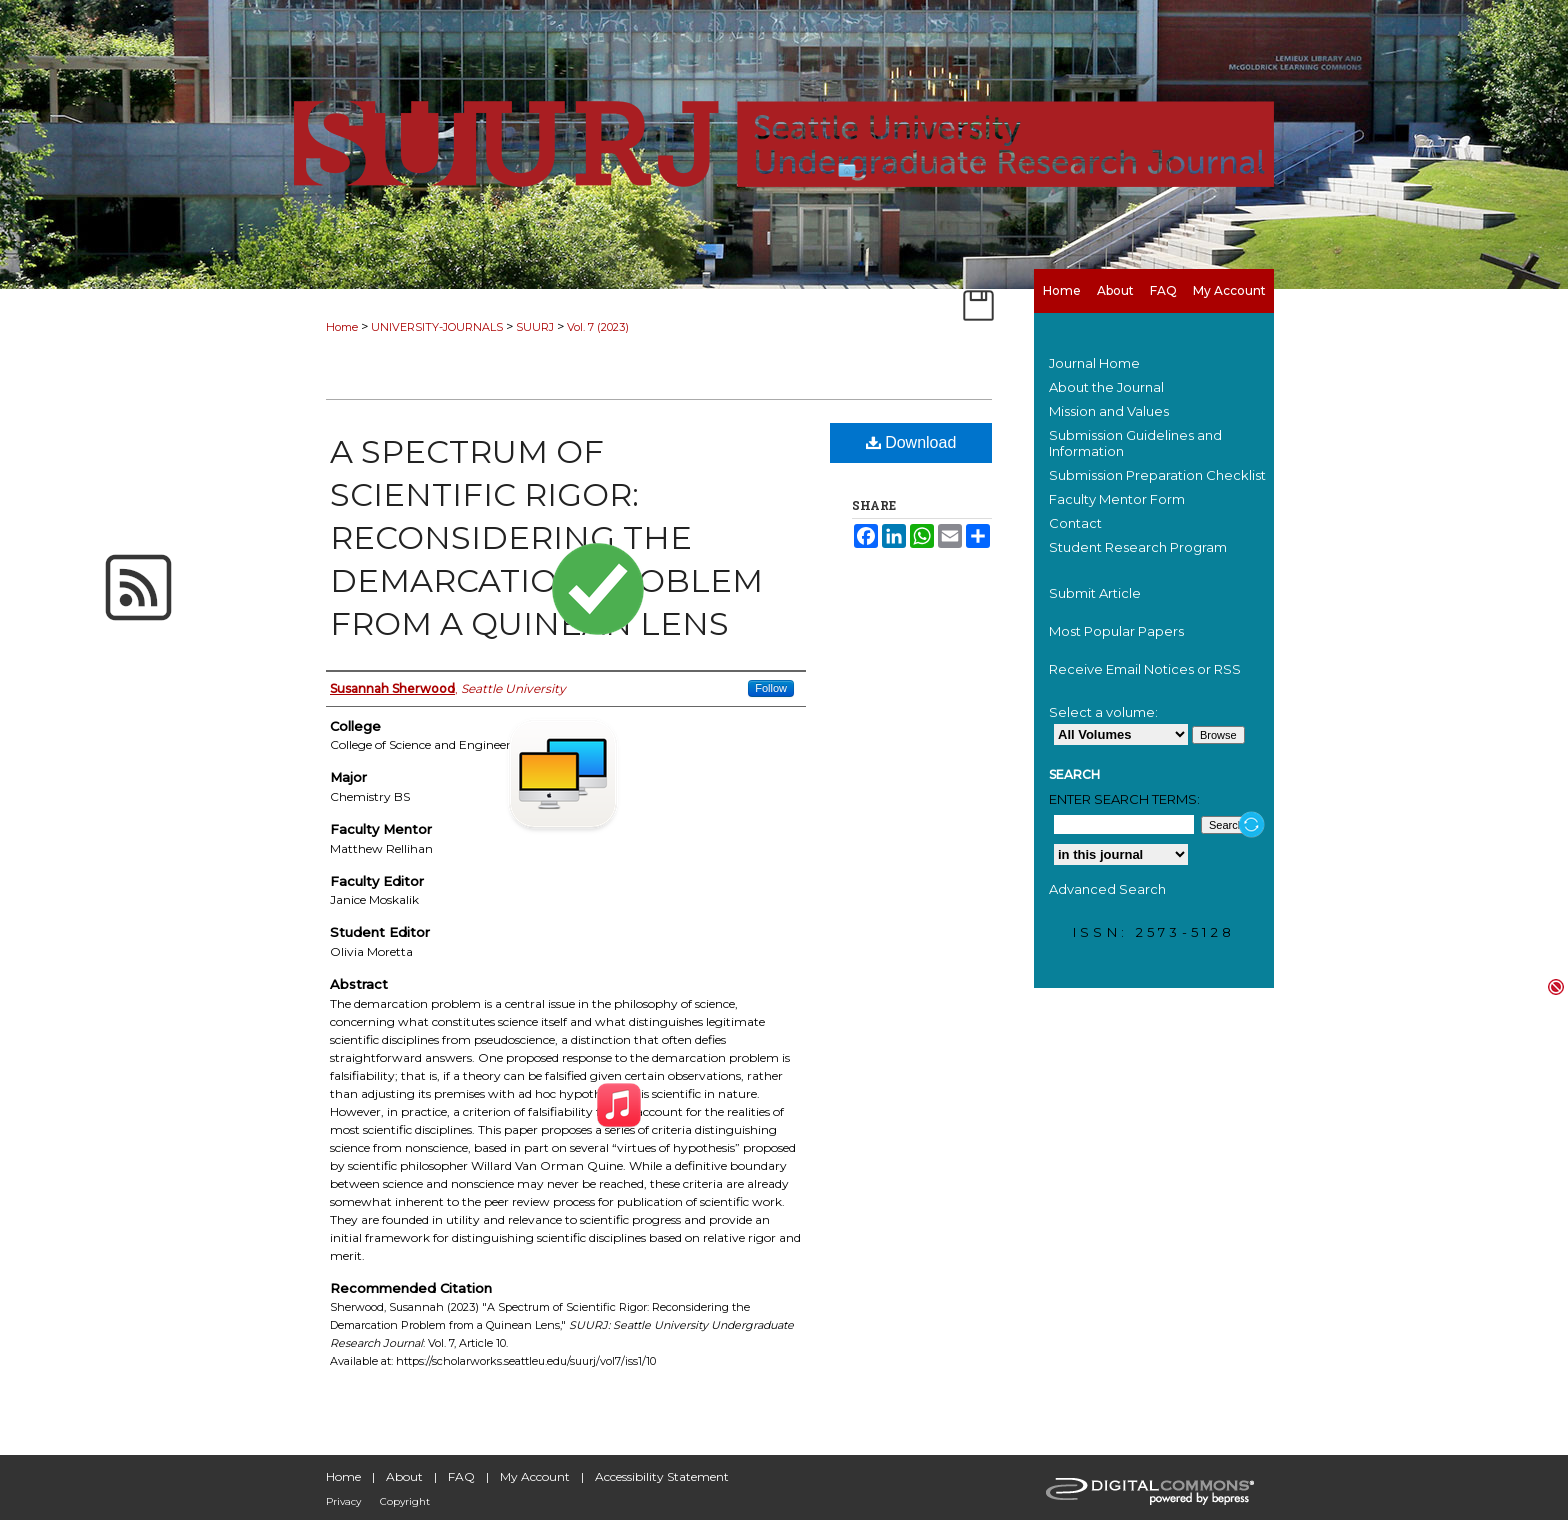 The width and height of the screenshot is (1568, 1520). I want to click on file is currently syncing with Insync cloud storage, so click(1251, 824).